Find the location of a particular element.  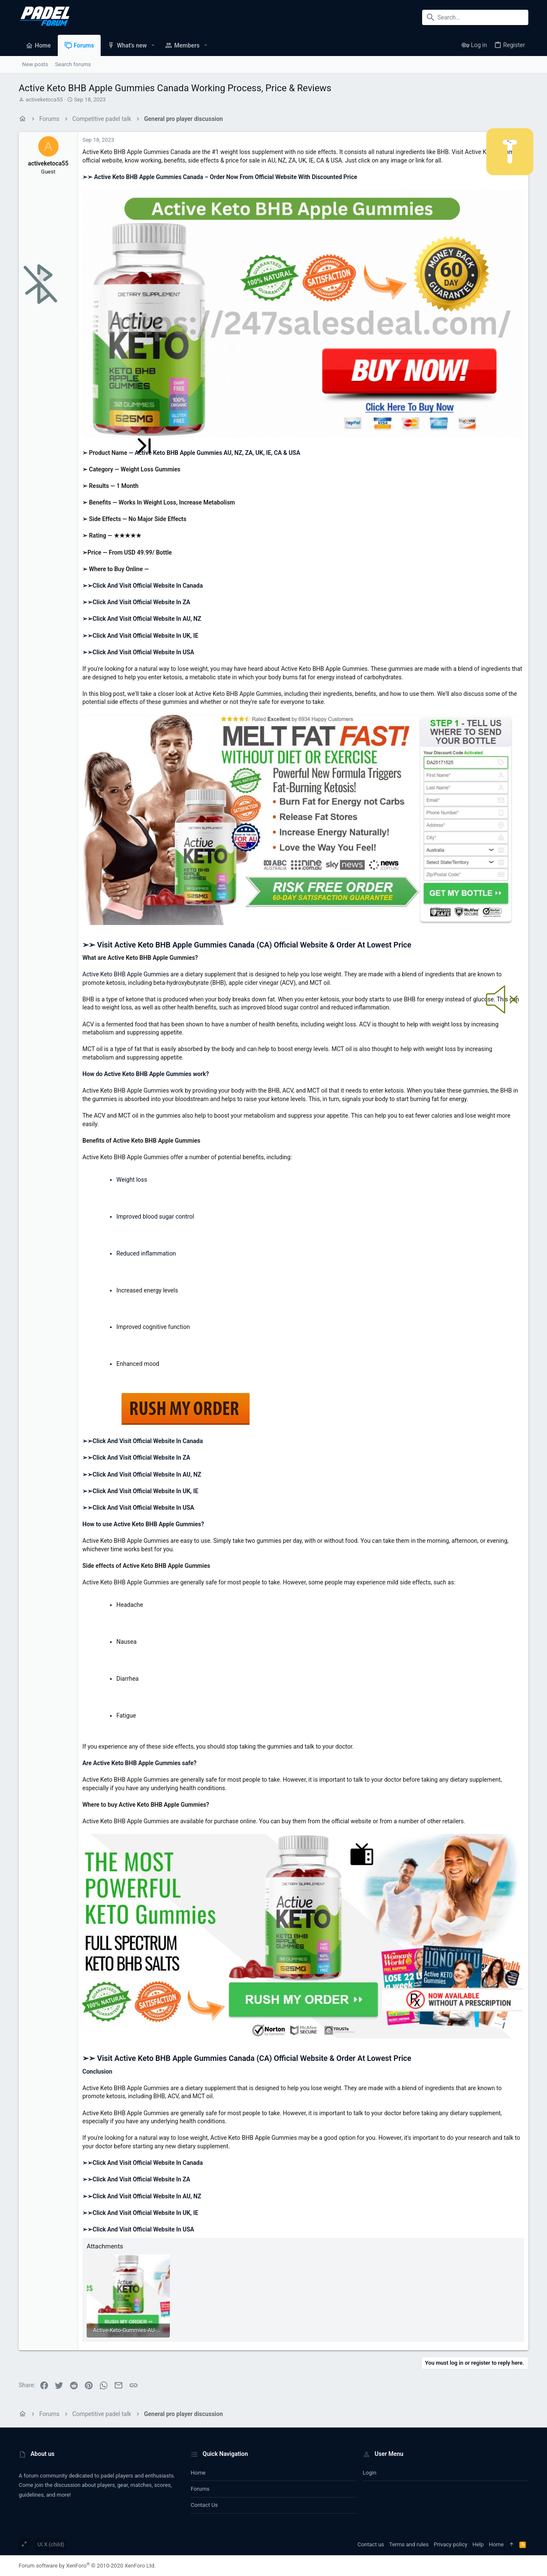

bluetooth is disabled or turned off is located at coordinates (39, 284).